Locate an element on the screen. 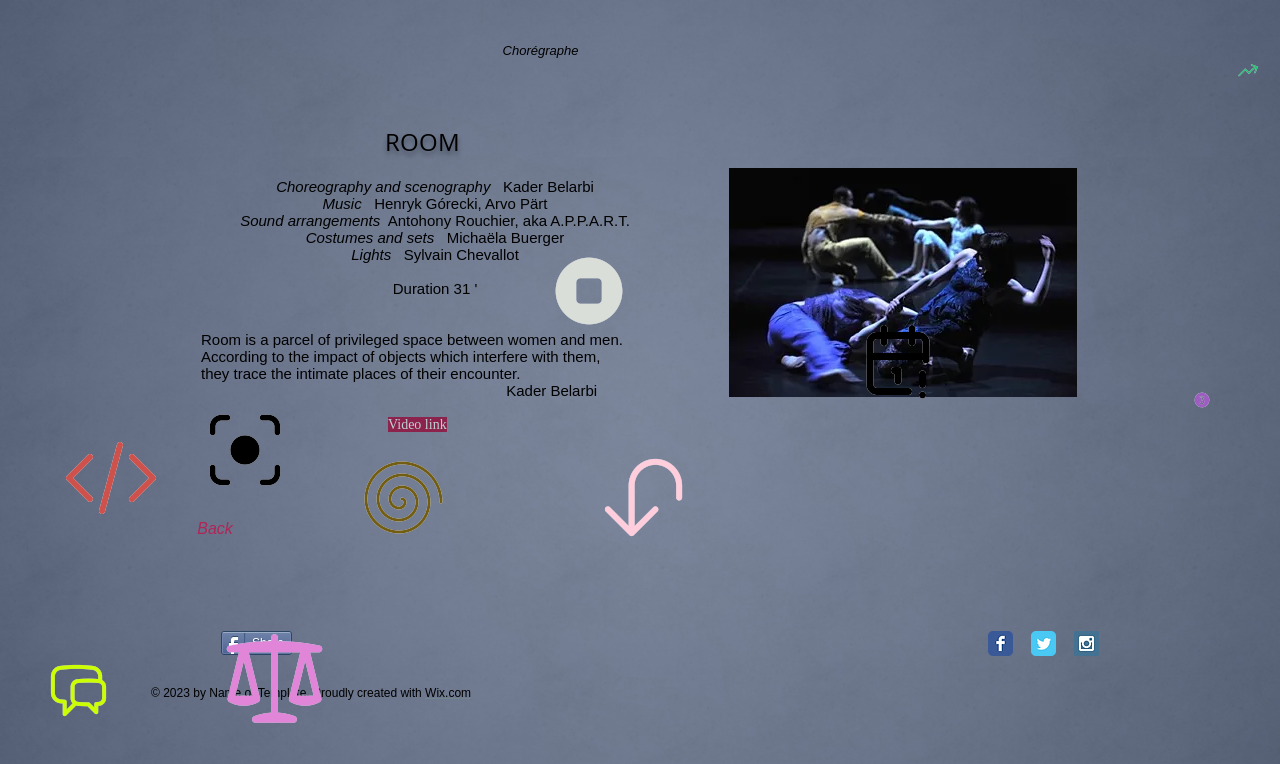 The width and height of the screenshot is (1280, 764). view trending or popular content is located at coordinates (1248, 70).